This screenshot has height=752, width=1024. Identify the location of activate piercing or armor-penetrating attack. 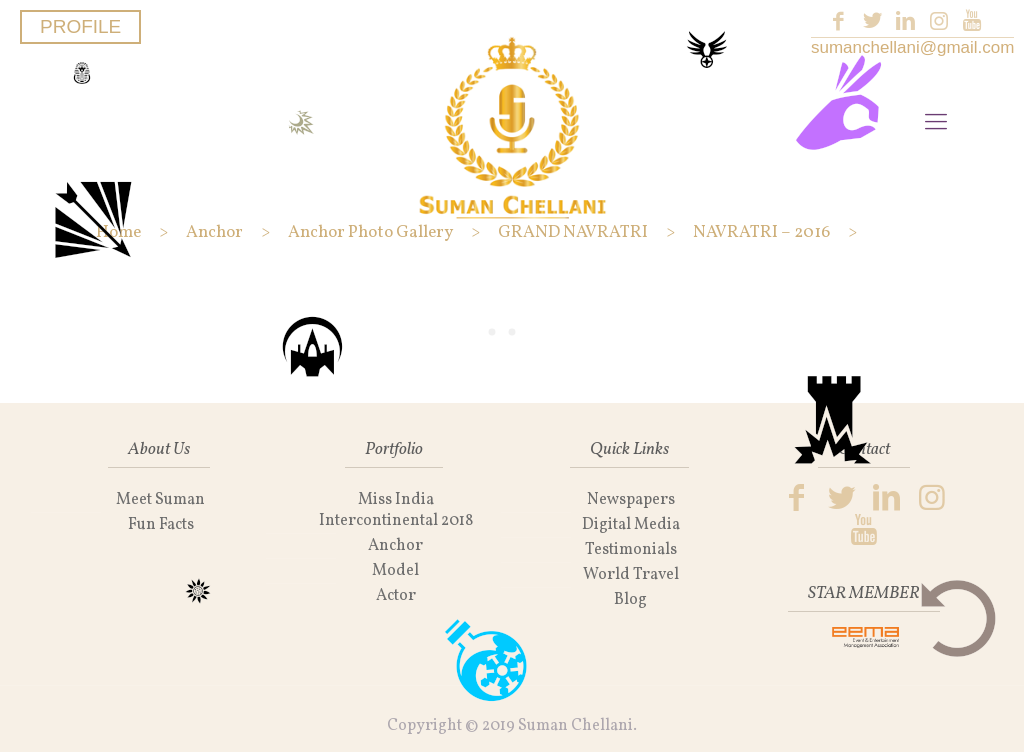
(93, 220).